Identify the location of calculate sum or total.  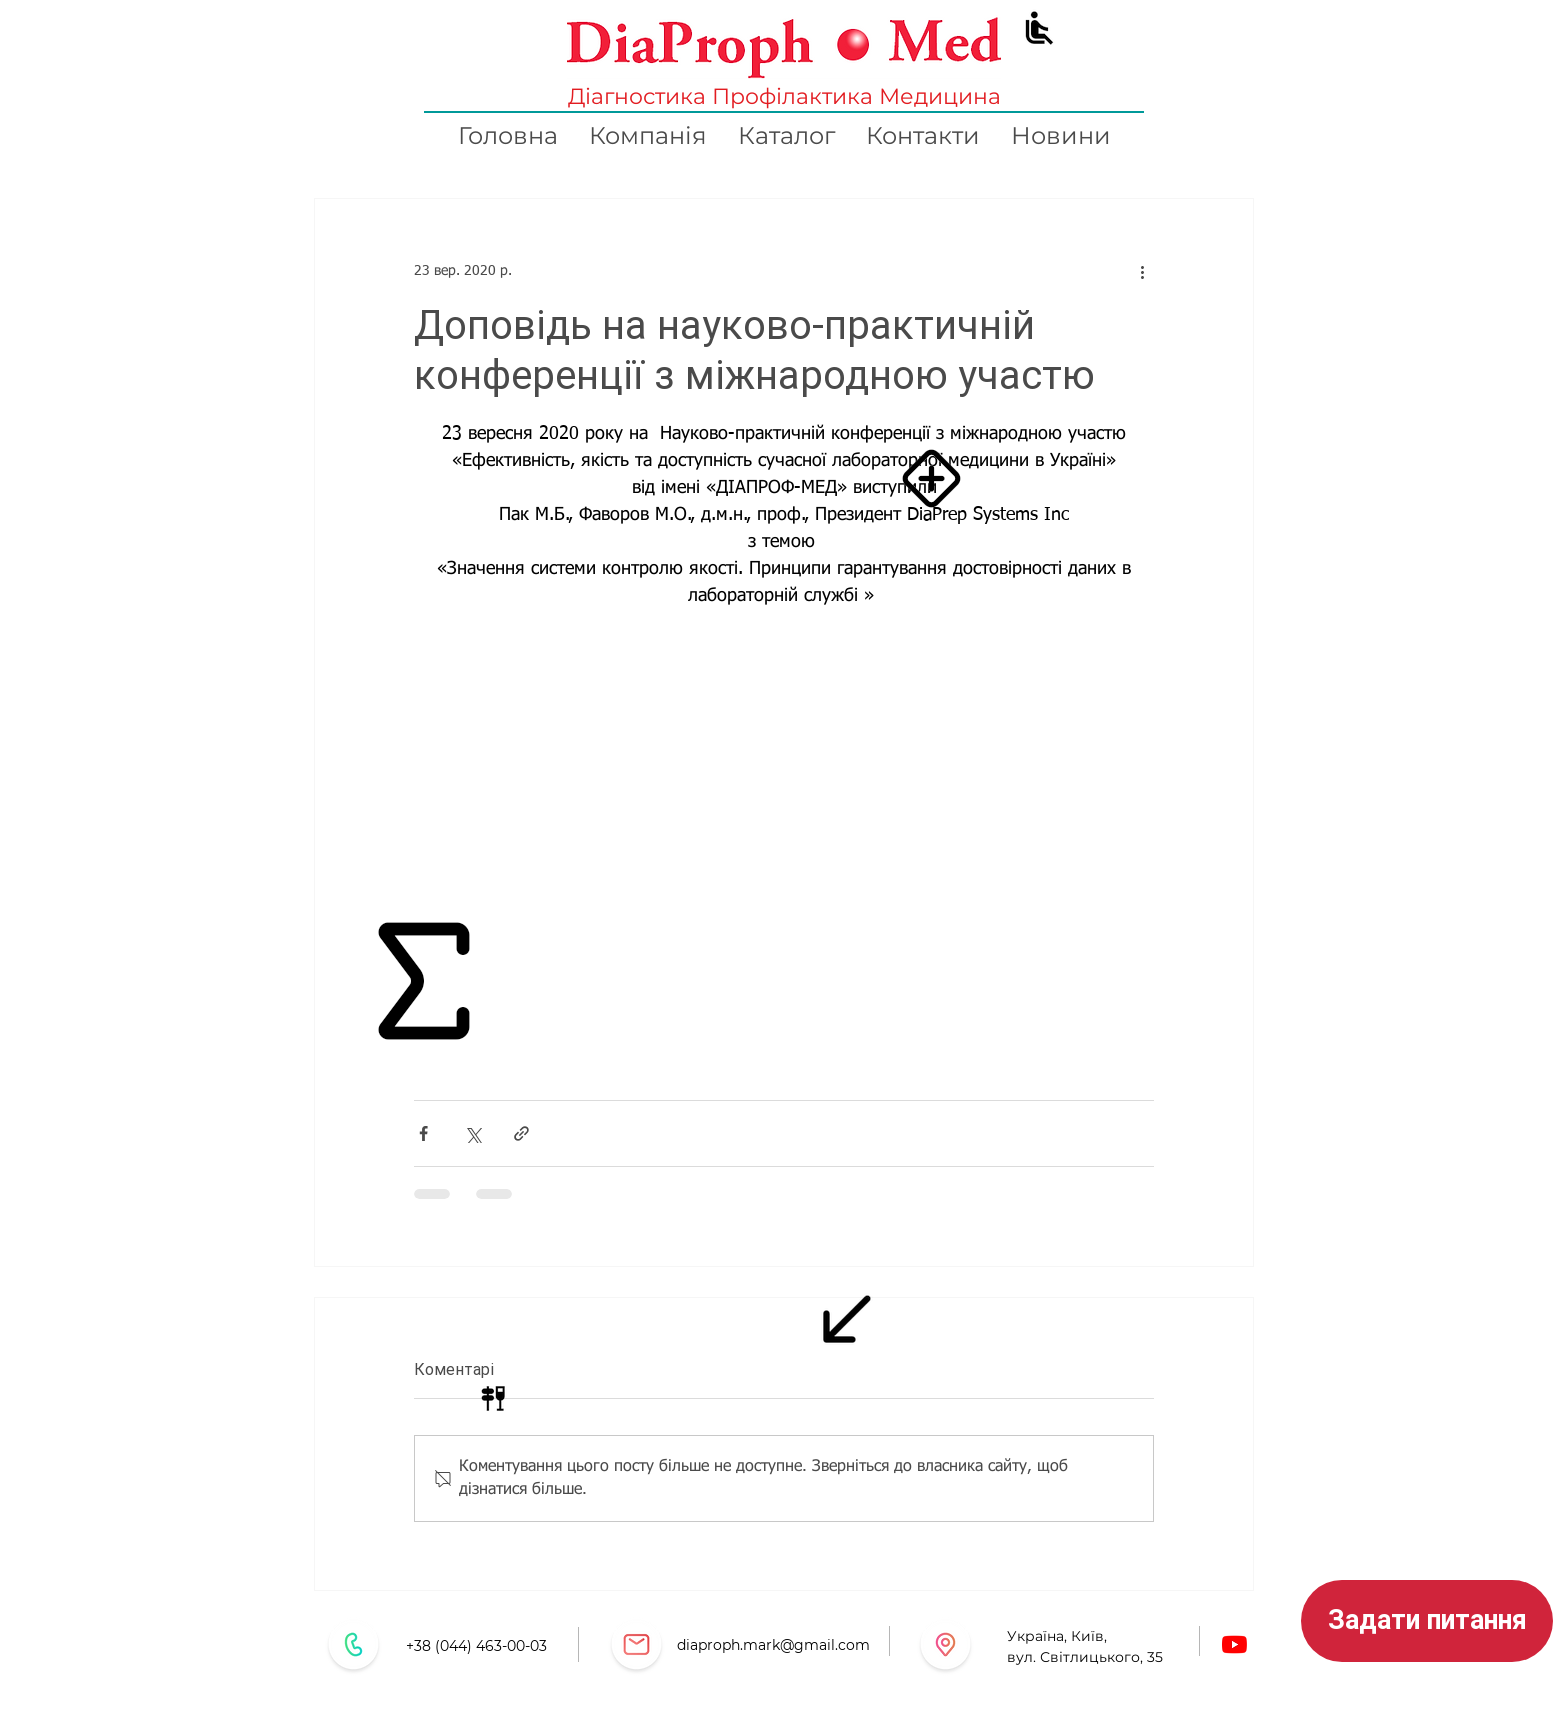
(424, 981).